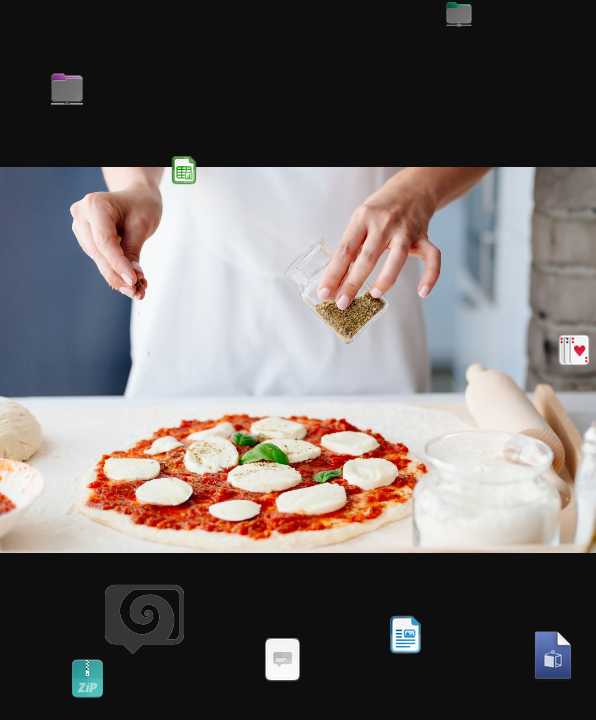  I want to click on access files stored on a remote server, so click(459, 14).